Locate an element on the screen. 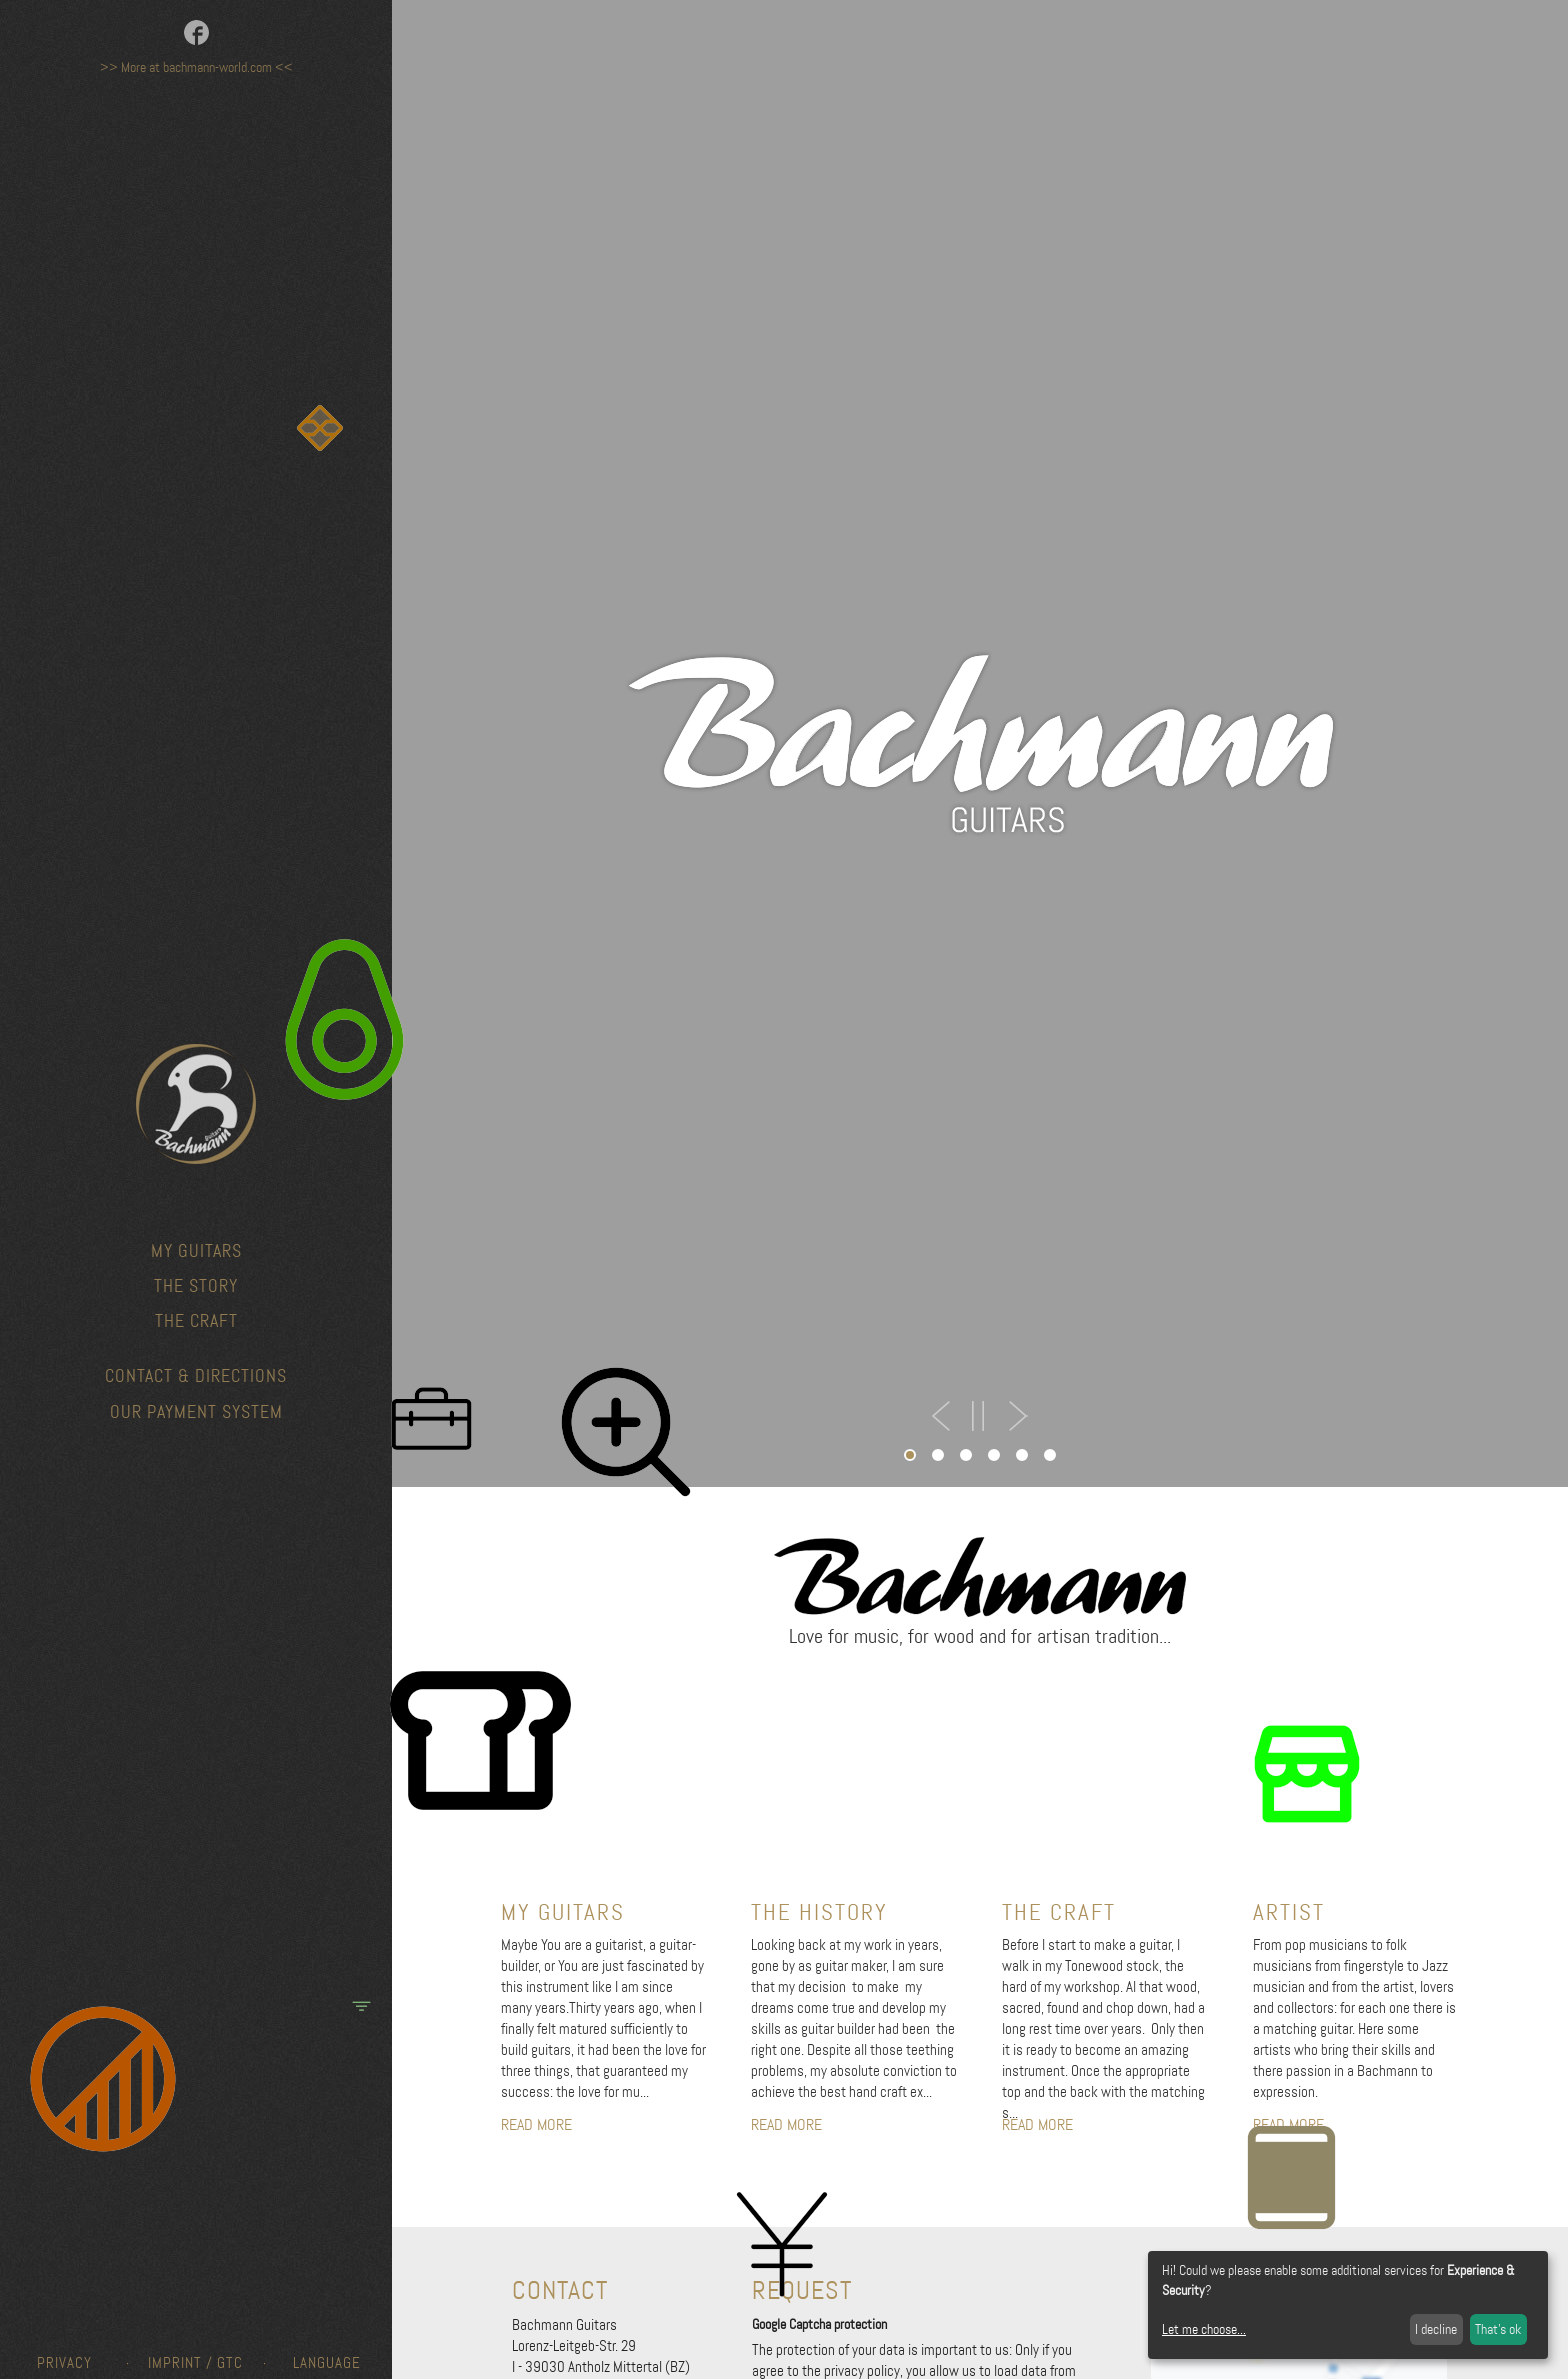 The height and width of the screenshot is (2379, 1568). pay or receive money via pix is located at coordinates (320, 428).